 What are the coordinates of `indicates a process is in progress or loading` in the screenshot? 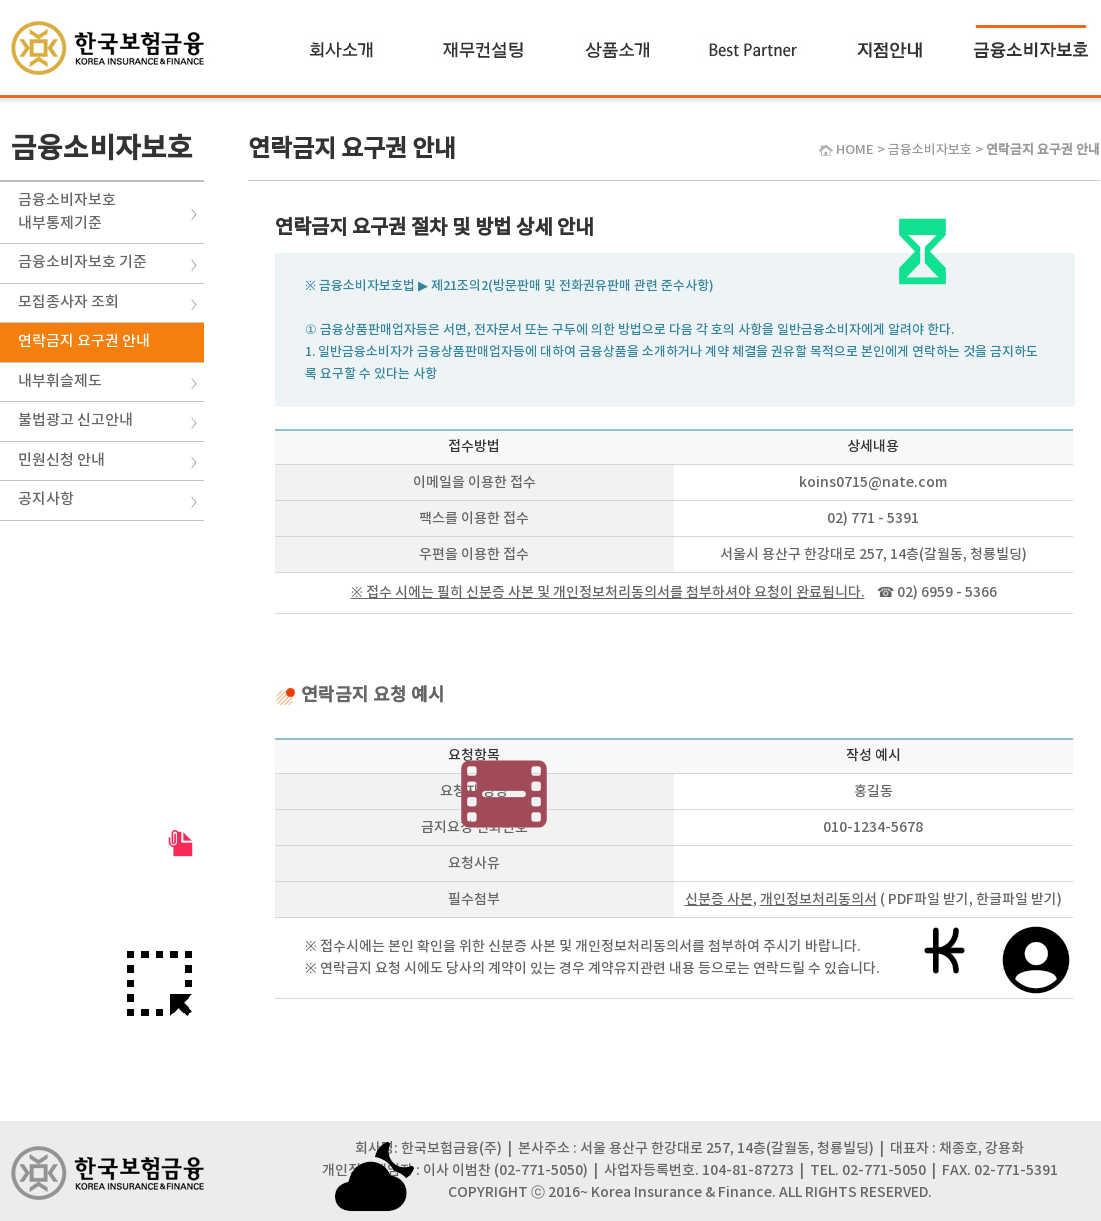 It's located at (922, 251).